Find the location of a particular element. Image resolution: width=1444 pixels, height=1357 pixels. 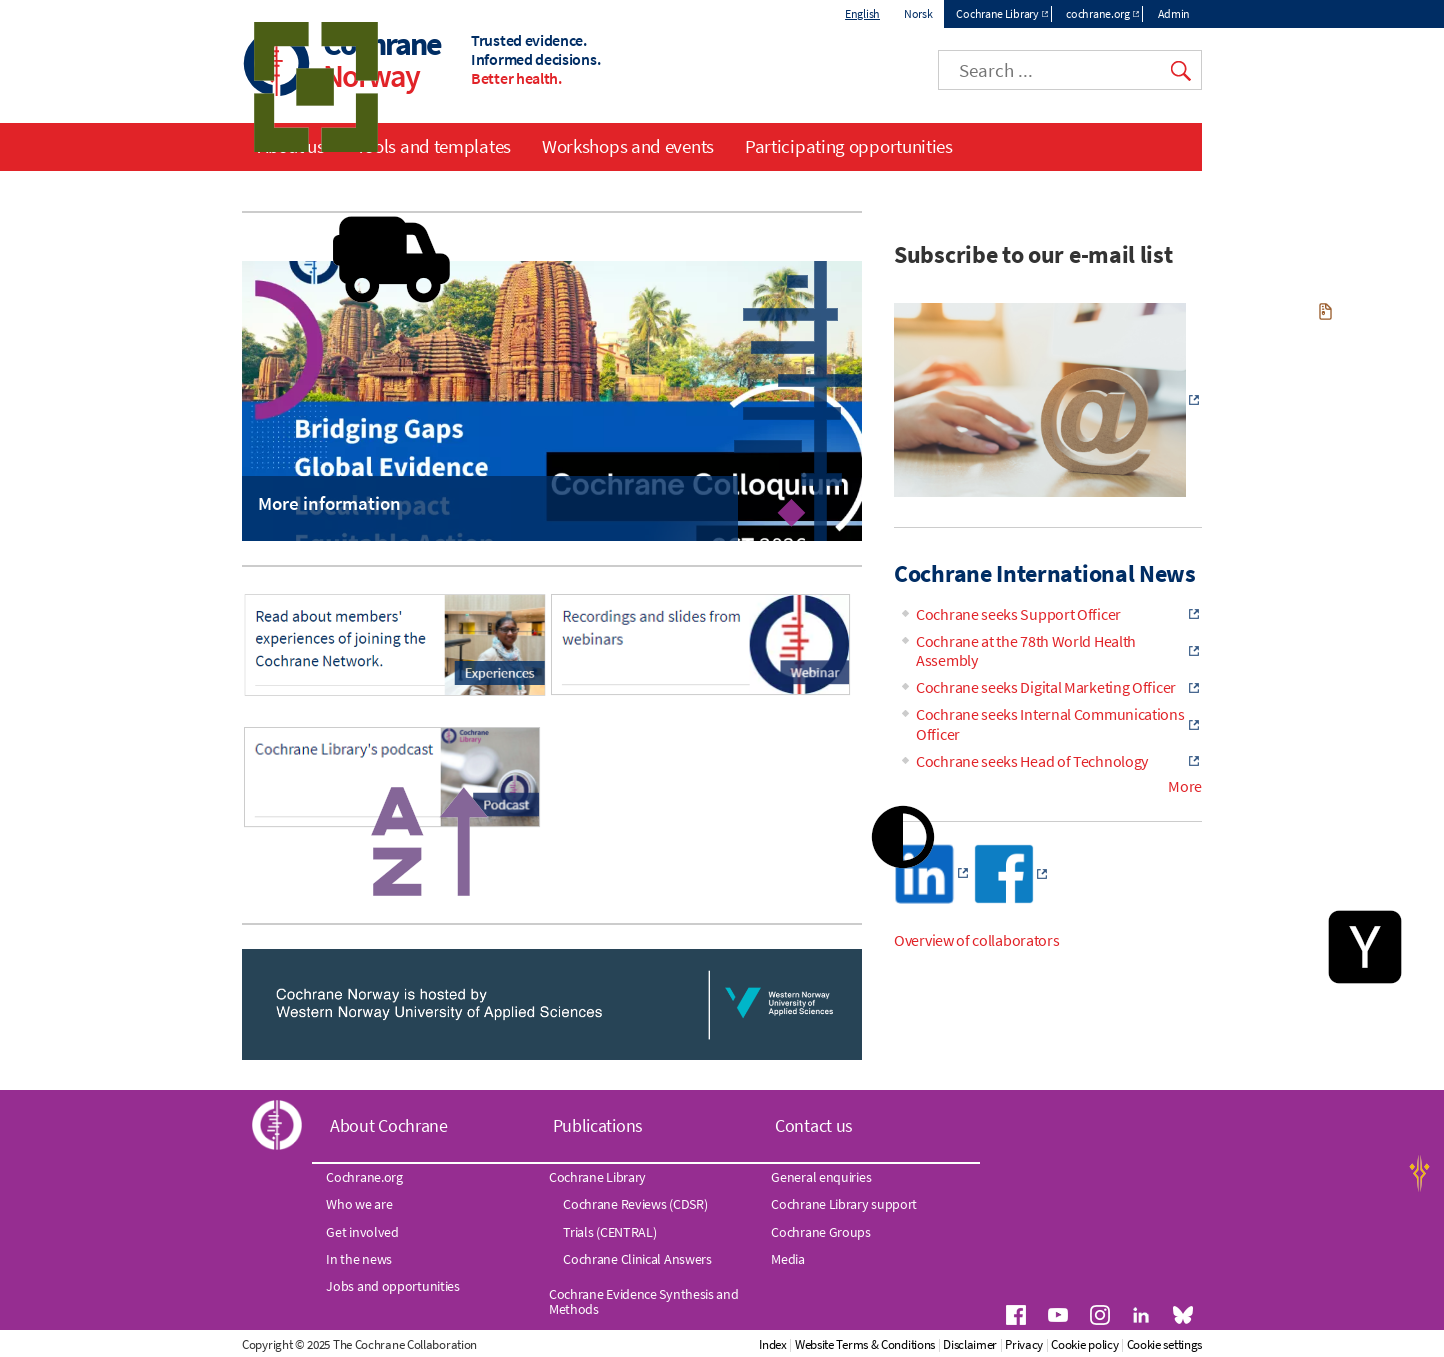

toggle between light and dark mode is located at coordinates (903, 837).